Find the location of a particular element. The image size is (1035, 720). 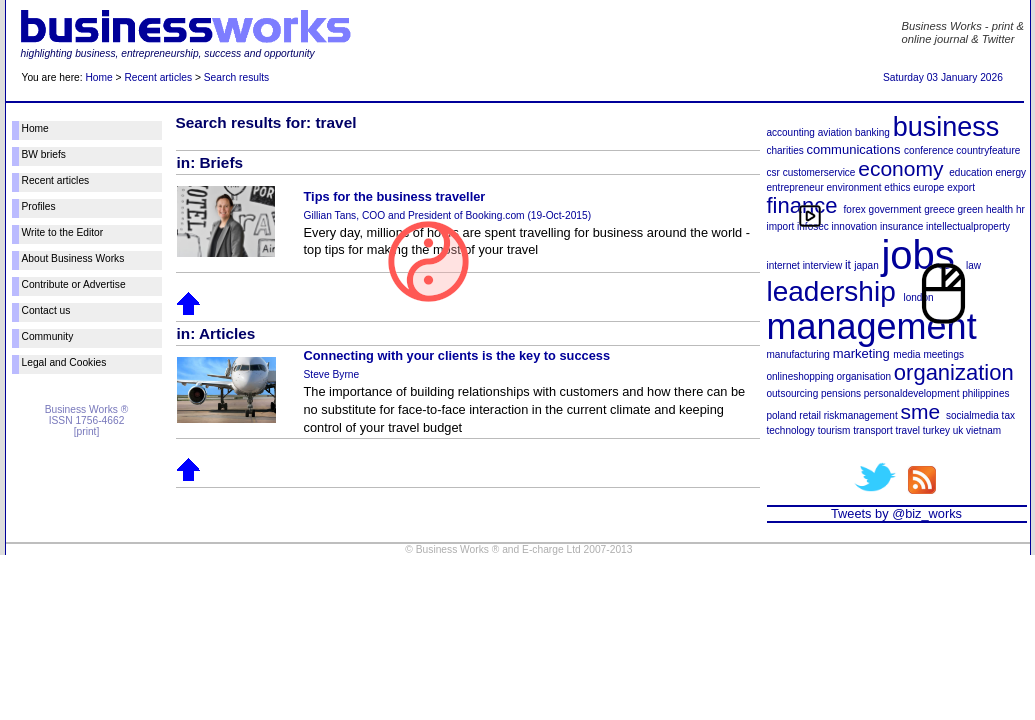

toggle balance or harmony mode is located at coordinates (428, 261).